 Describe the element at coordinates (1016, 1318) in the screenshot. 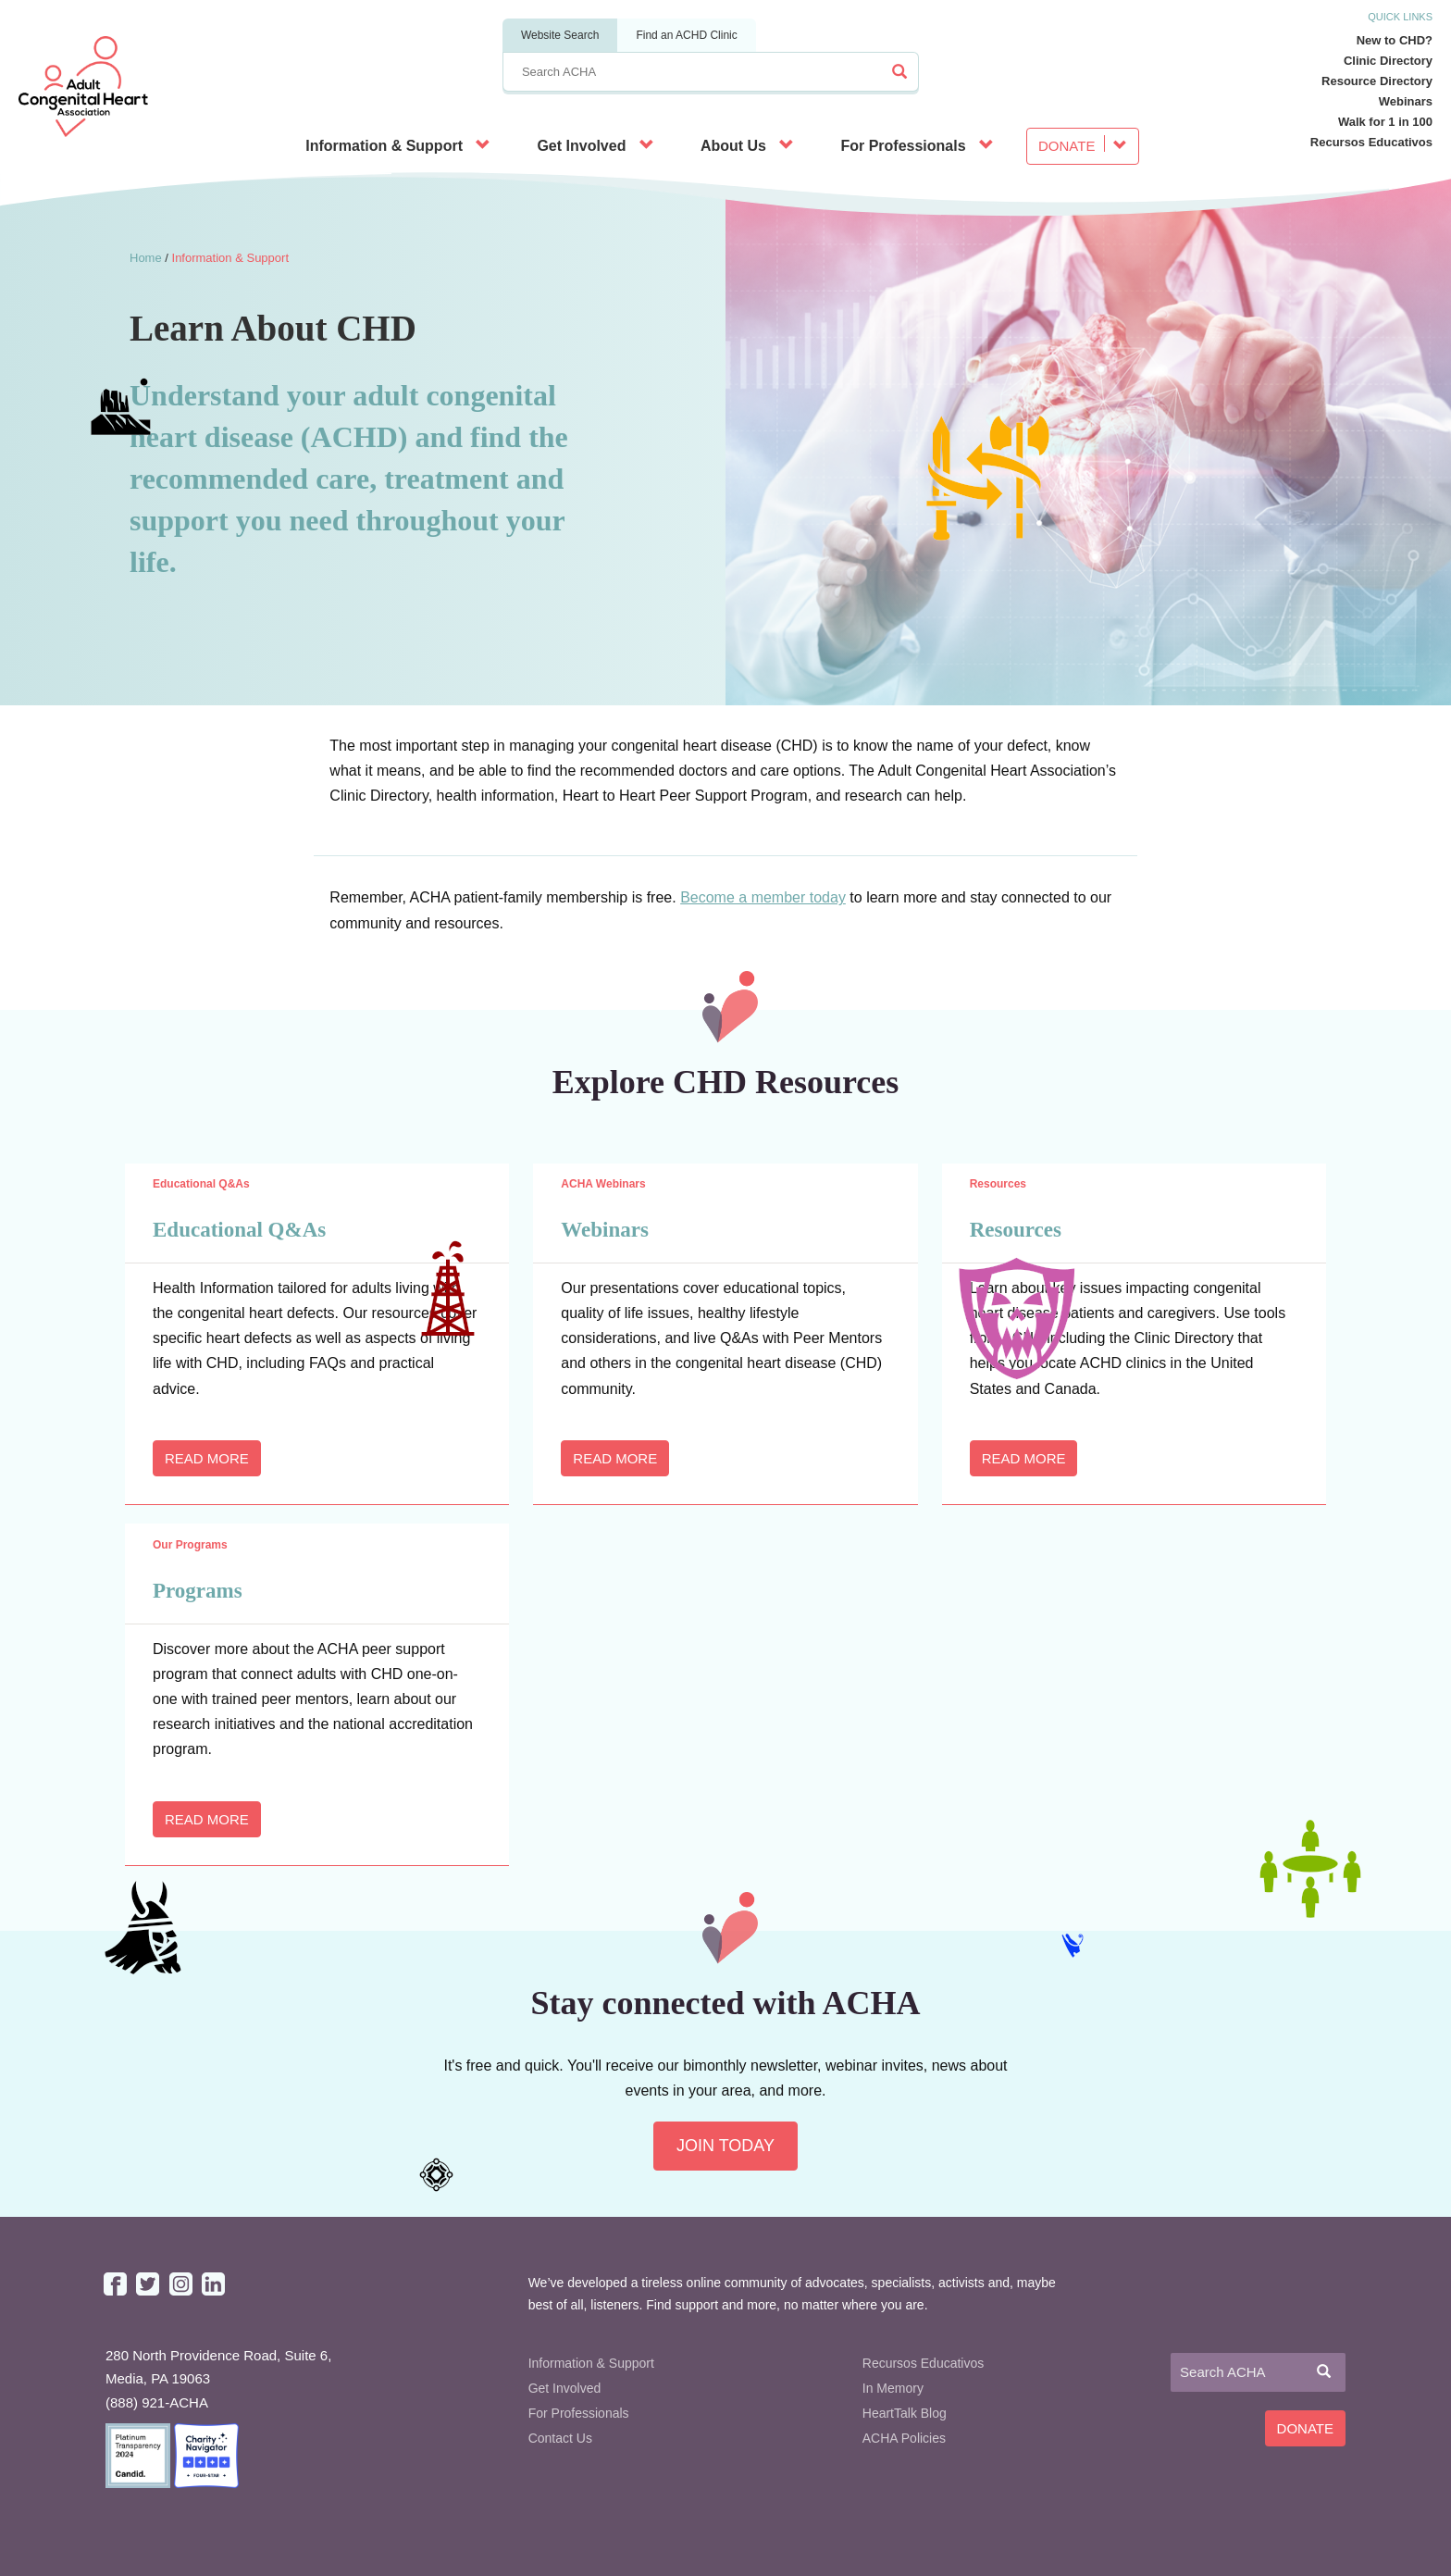

I see `indicates a security threat or danger warning` at that location.